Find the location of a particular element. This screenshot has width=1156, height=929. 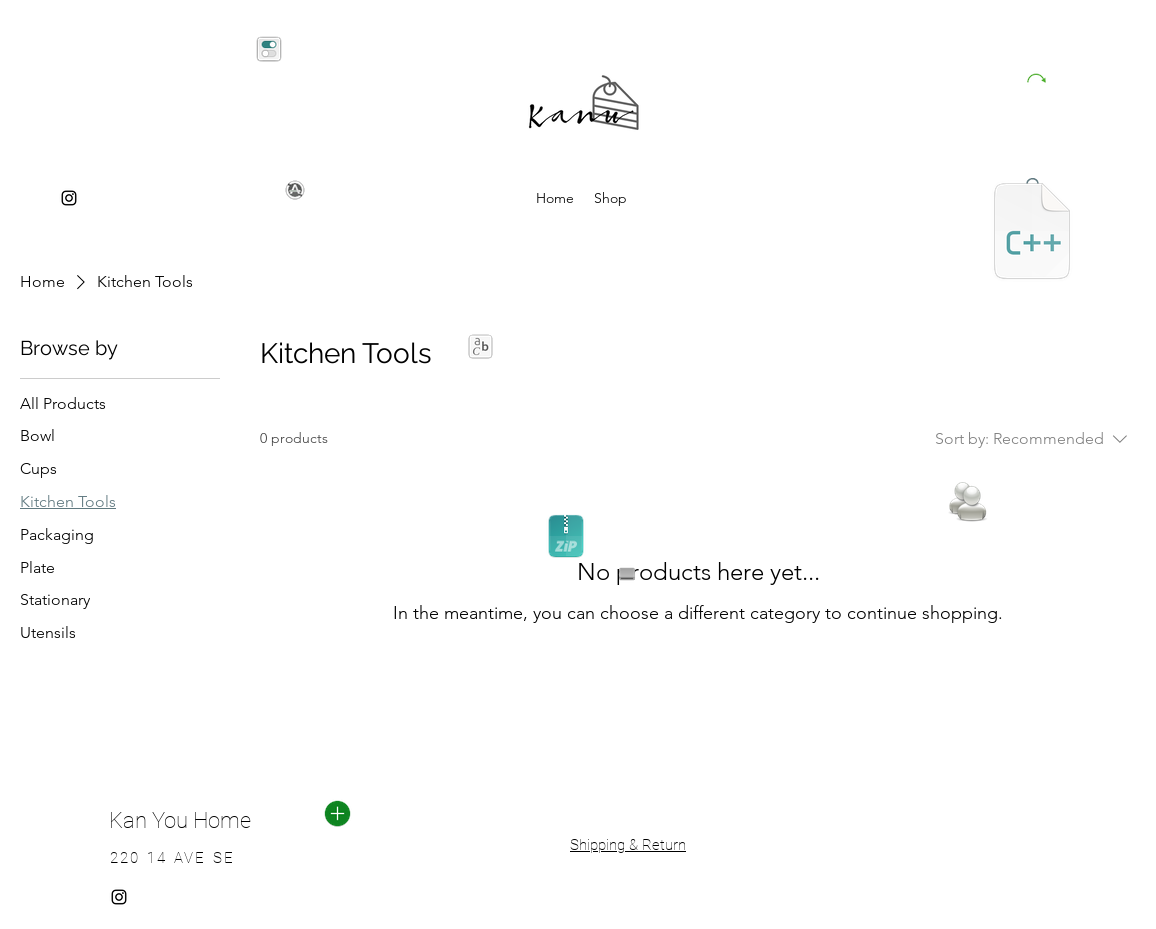

open the software updater application is located at coordinates (295, 190).